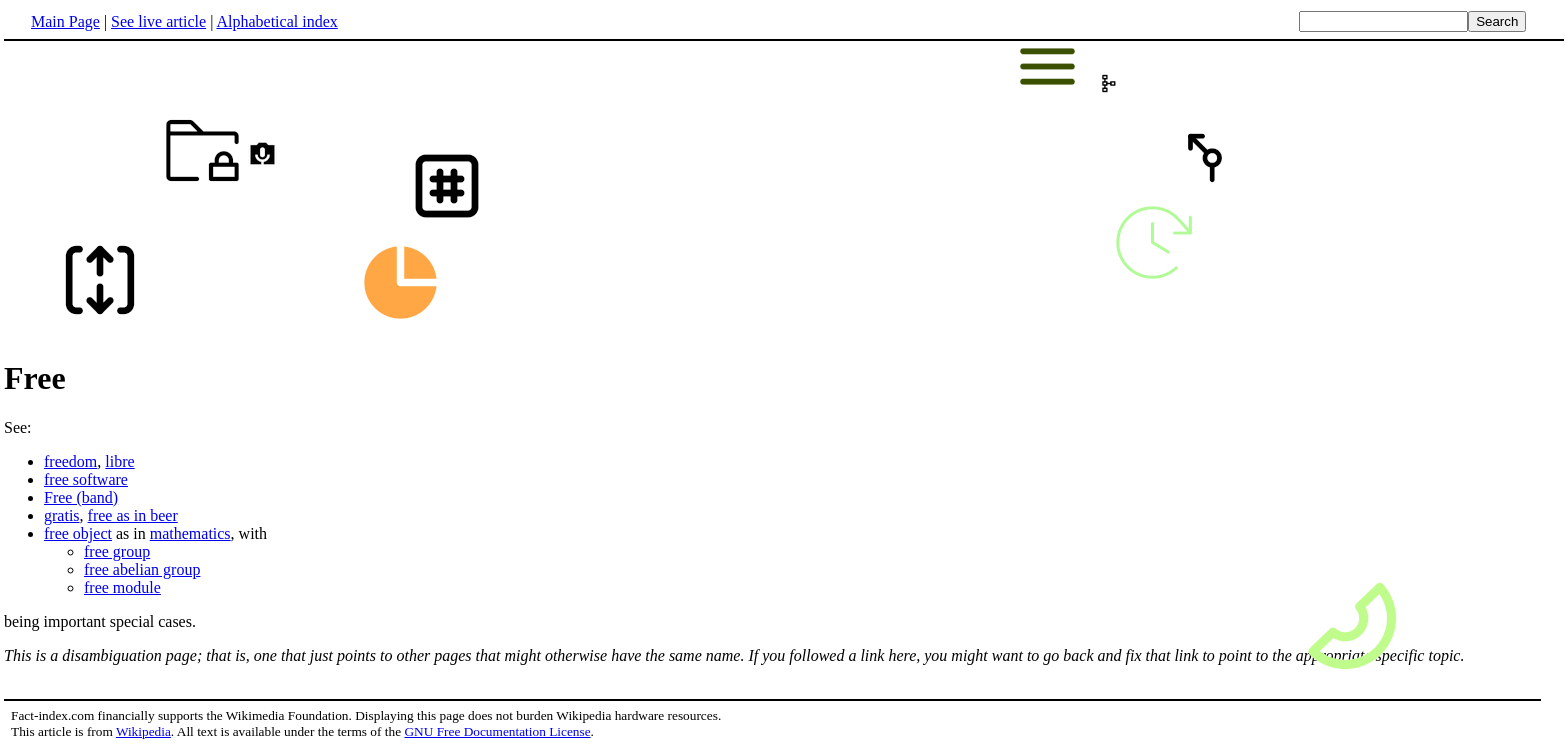  Describe the element at coordinates (100, 280) in the screenshot. I see `switch to tall or portrait viewport mode` at that location.